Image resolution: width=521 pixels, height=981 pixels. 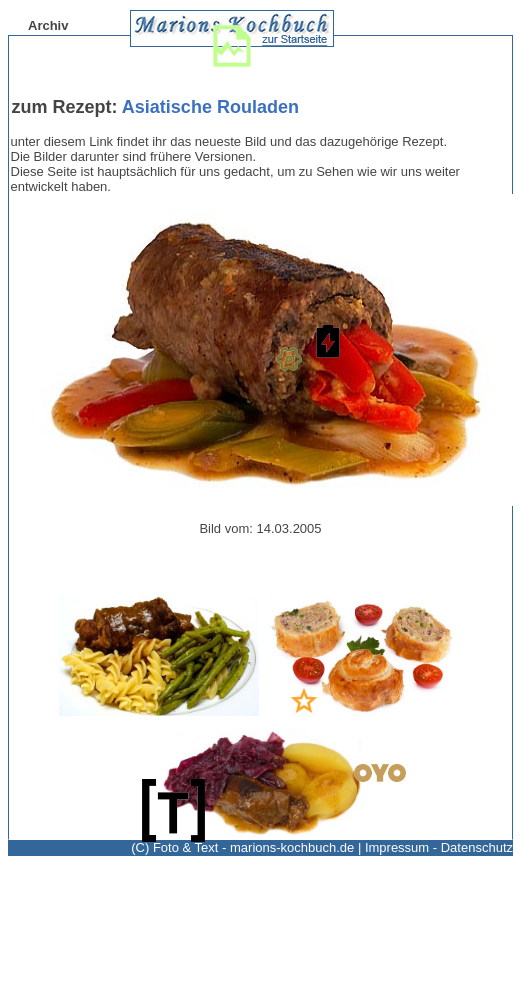 I want to click on battery charging status indicator, so click(x=328, y=341).